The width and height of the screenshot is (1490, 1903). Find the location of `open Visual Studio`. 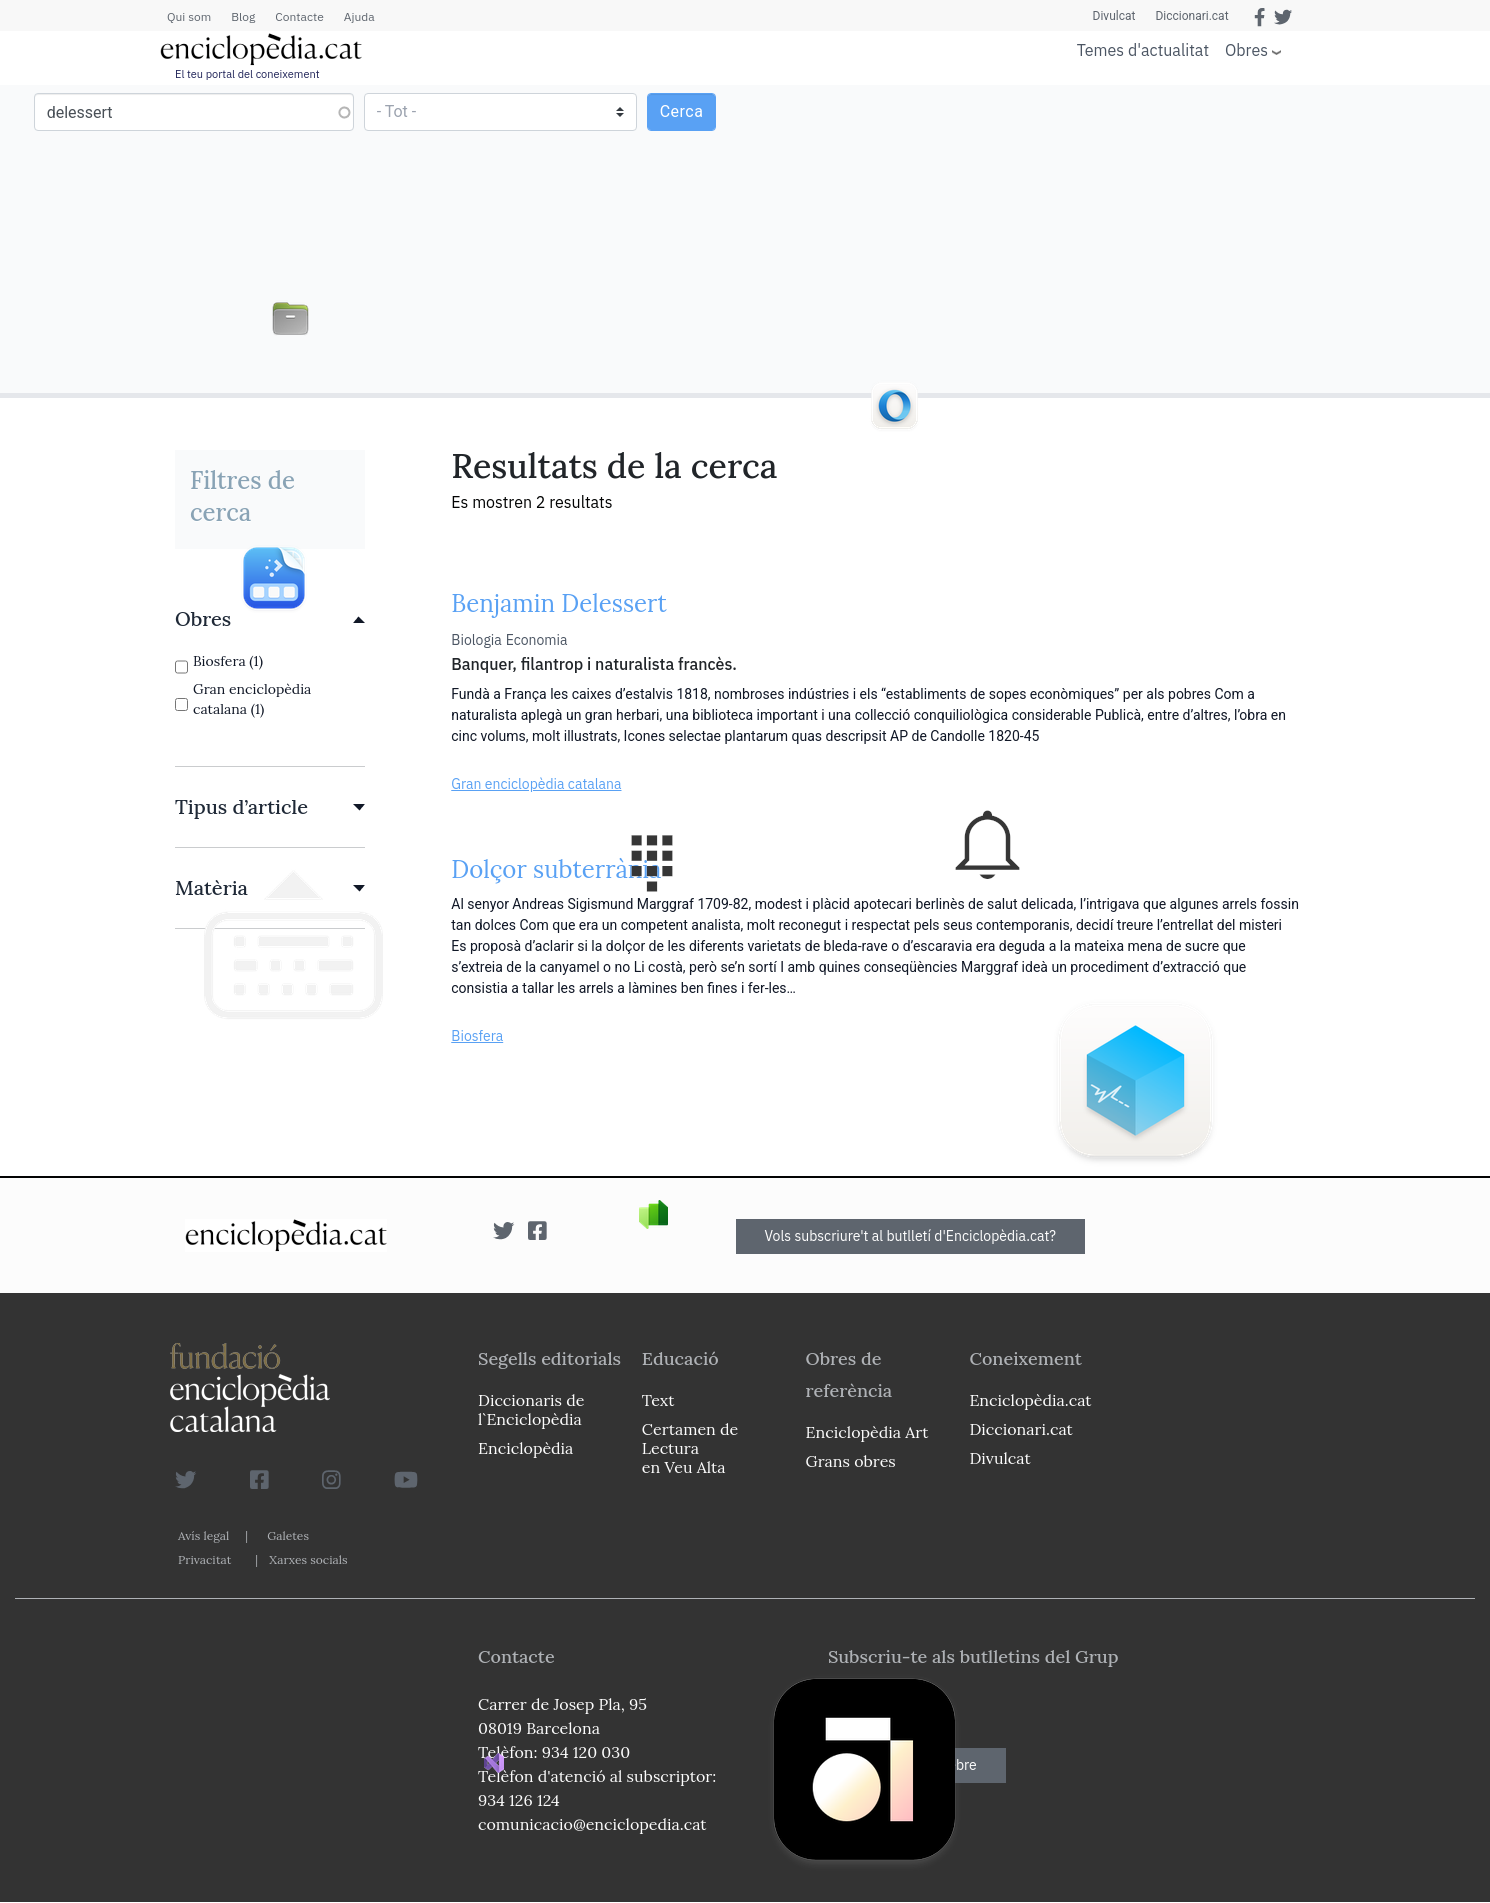

open Visual Studio is located at coordinates (494, 1763).